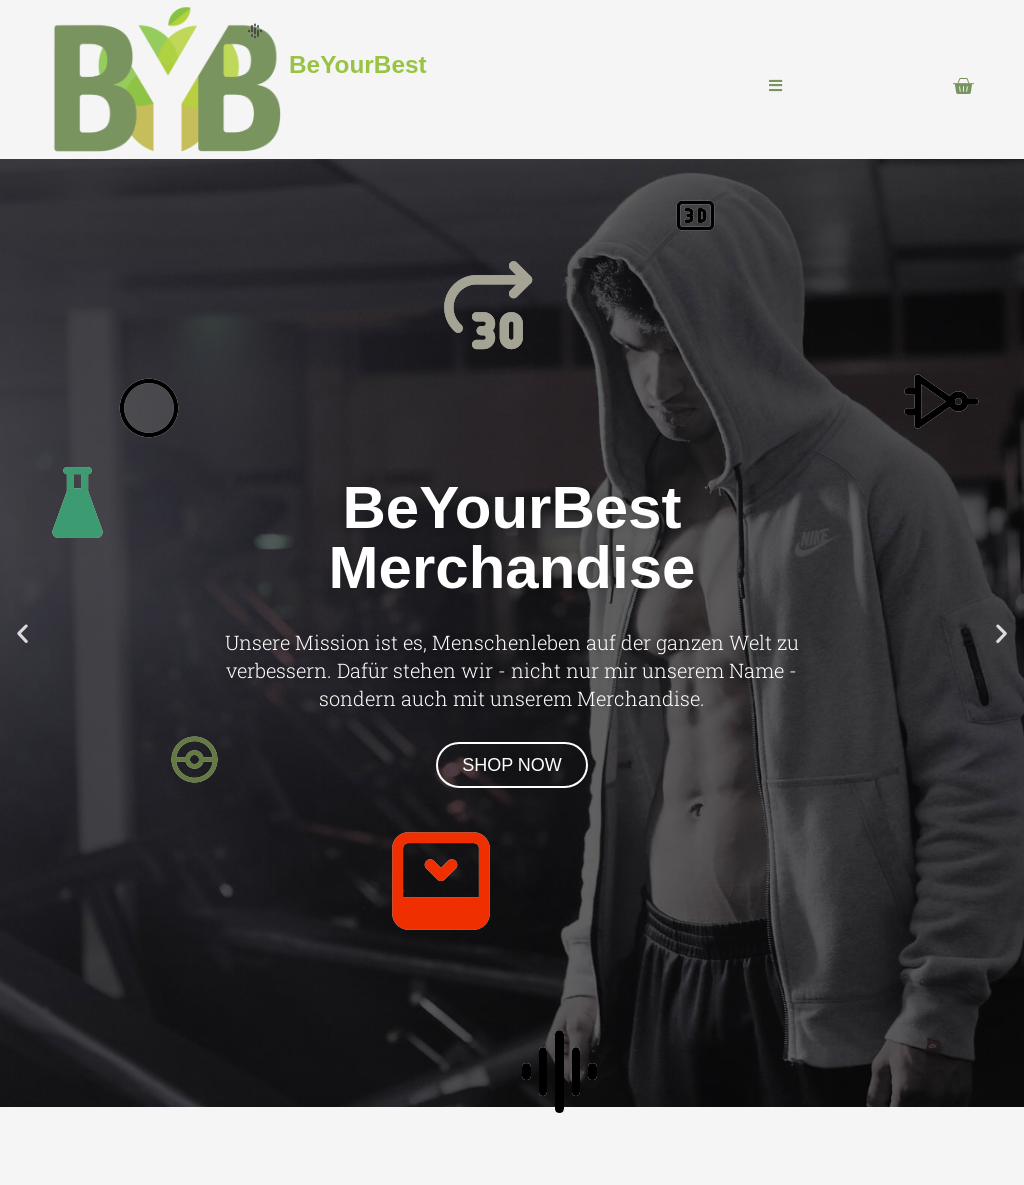 This screenshot has height=1185, width=1024. I want to click on collapse the bottom navigation bar, so click(441, 881).